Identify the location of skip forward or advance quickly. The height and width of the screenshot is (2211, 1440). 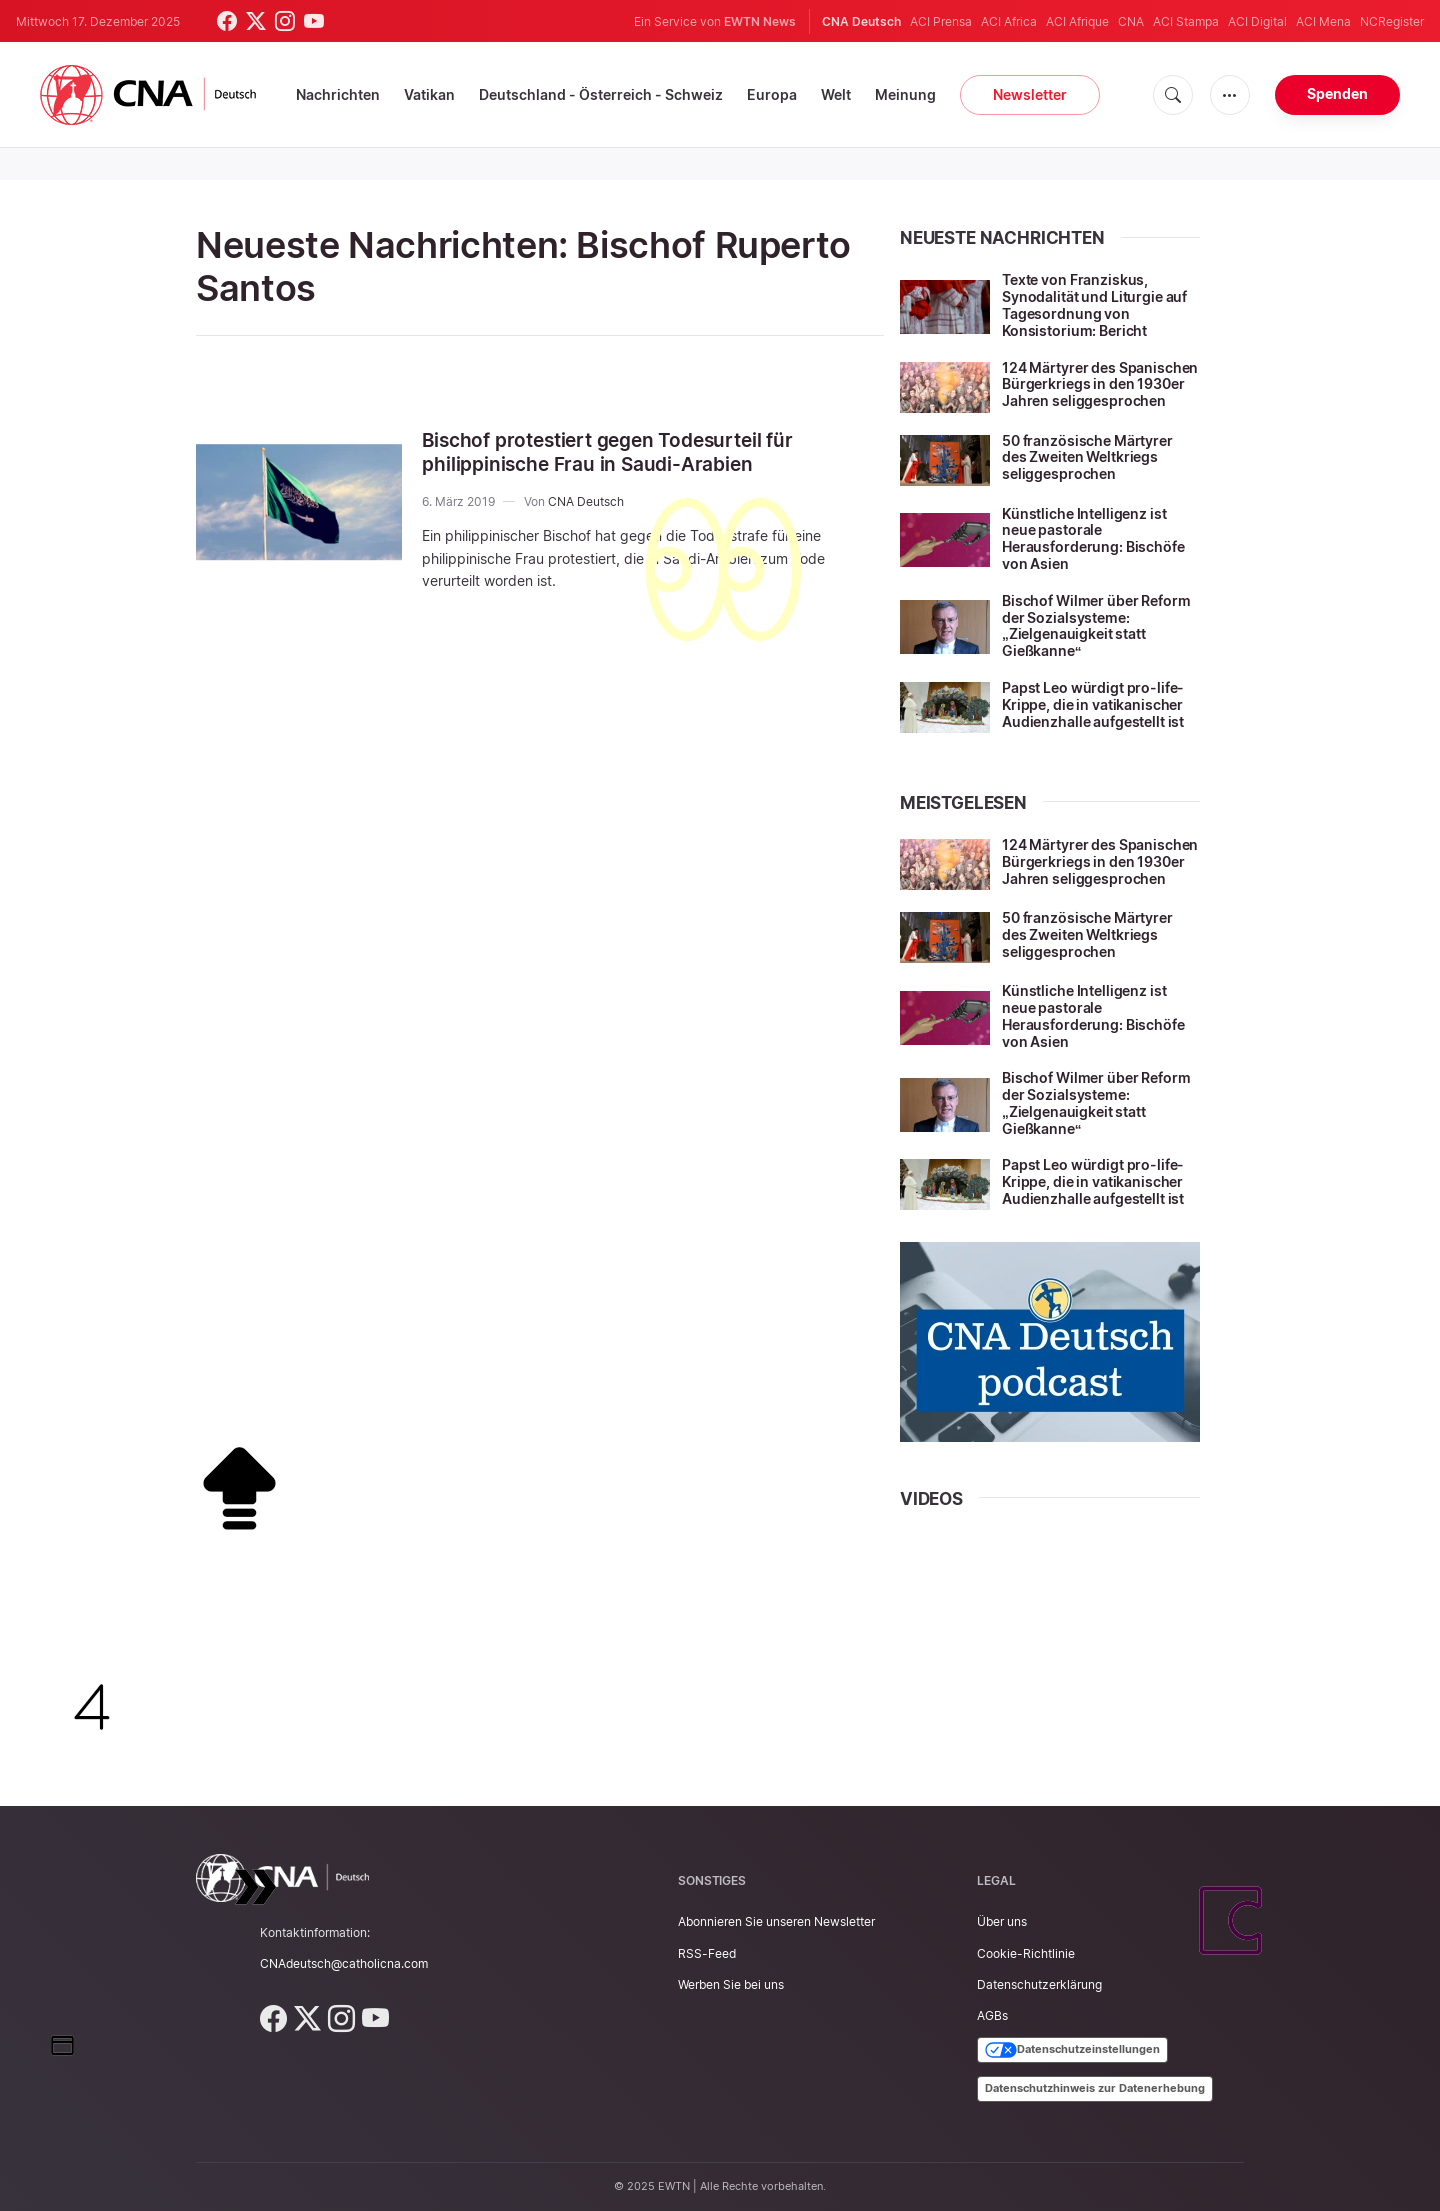
(255, 1887).